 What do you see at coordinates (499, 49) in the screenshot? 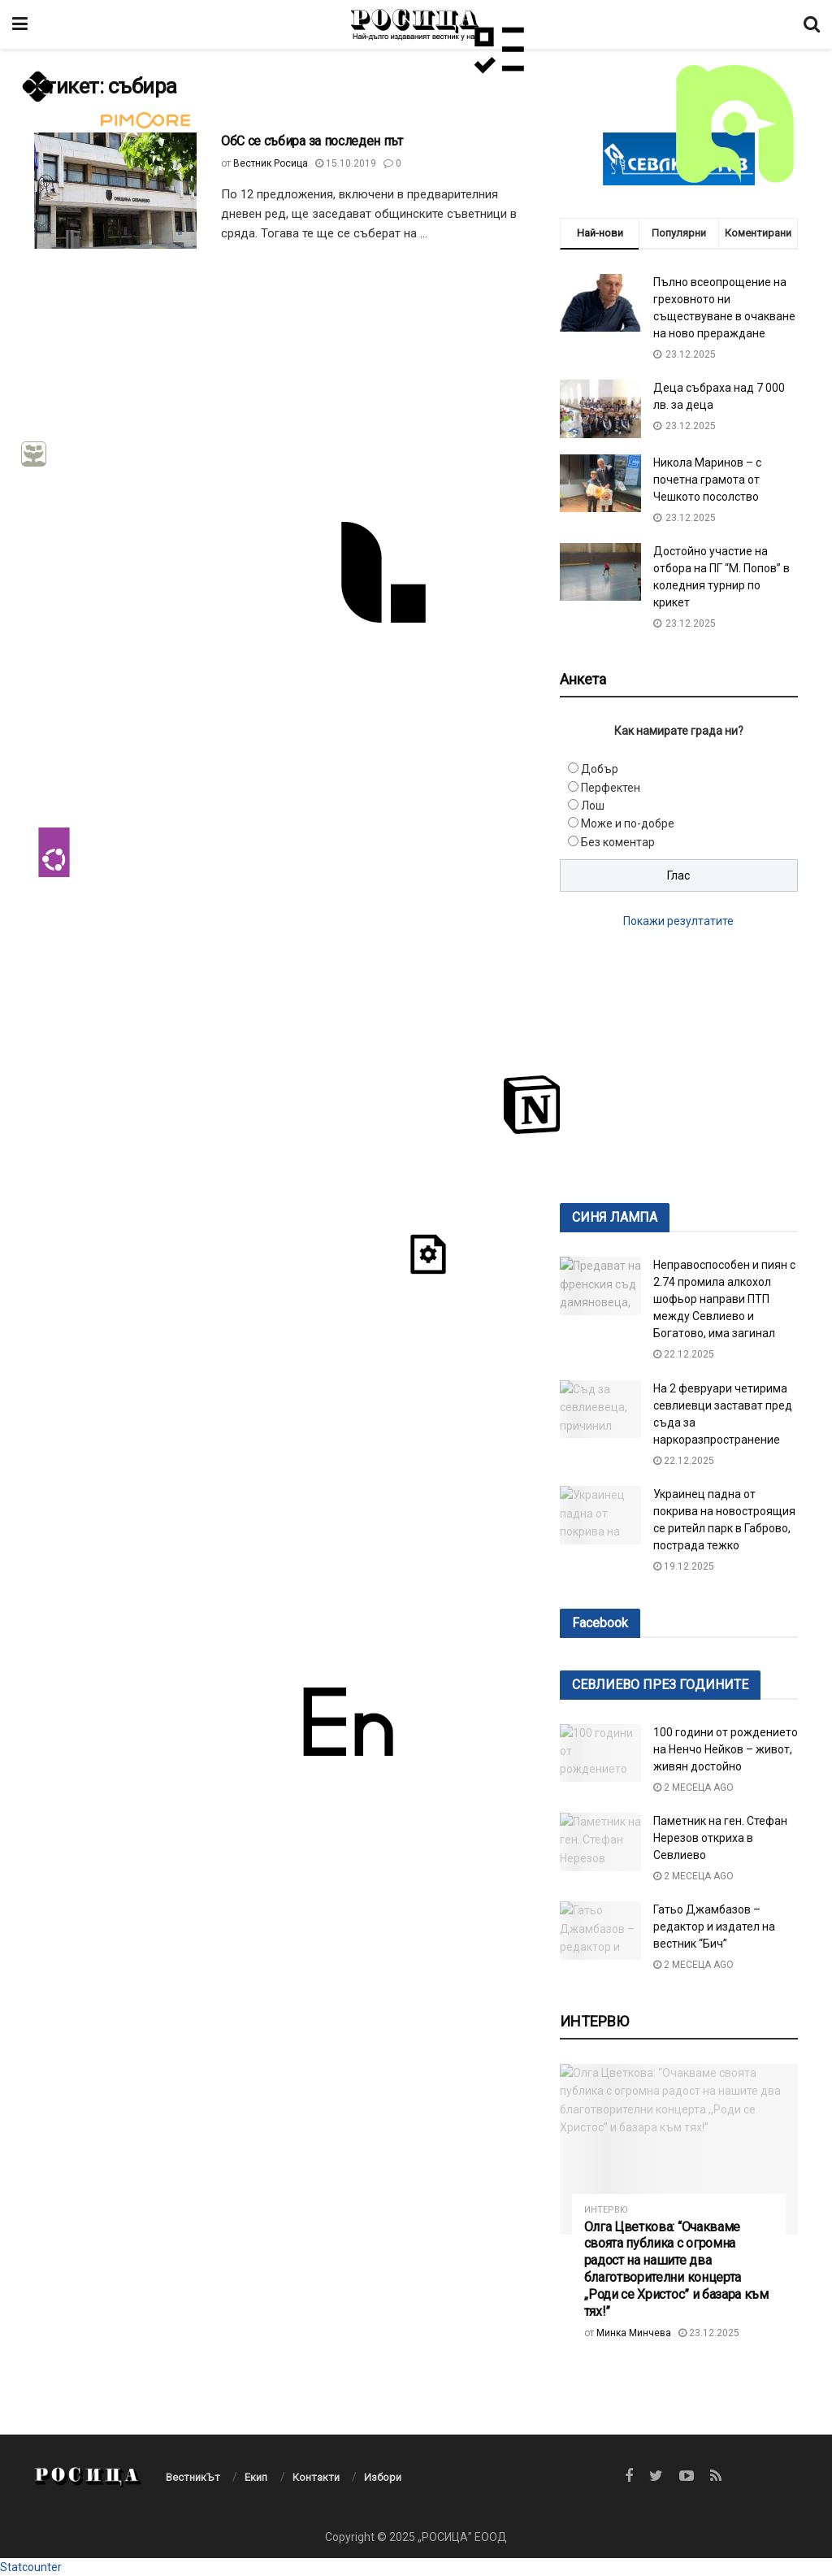
I see `view completed tasks in a checklist` at bounding box center [499, 49].